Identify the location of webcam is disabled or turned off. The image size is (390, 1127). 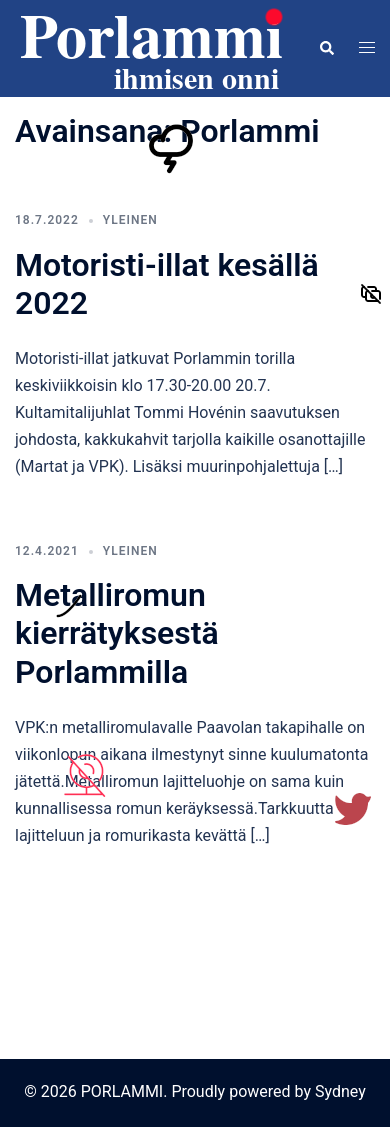
(86, 776).